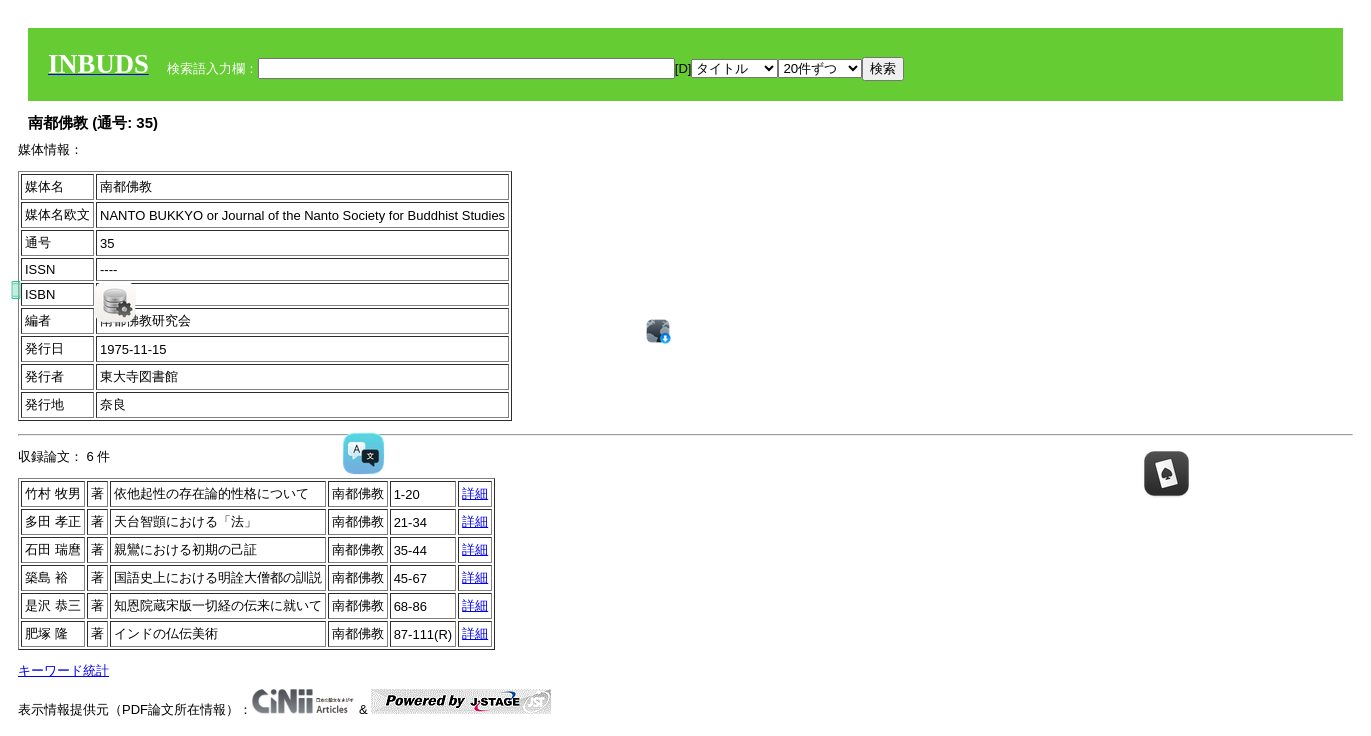 This screenshot has width=1371, height=736. What do you see at coordinates (1166, 473) in the screenshot?
I see `open solitaire card game` at bounding box center [1166, 473].